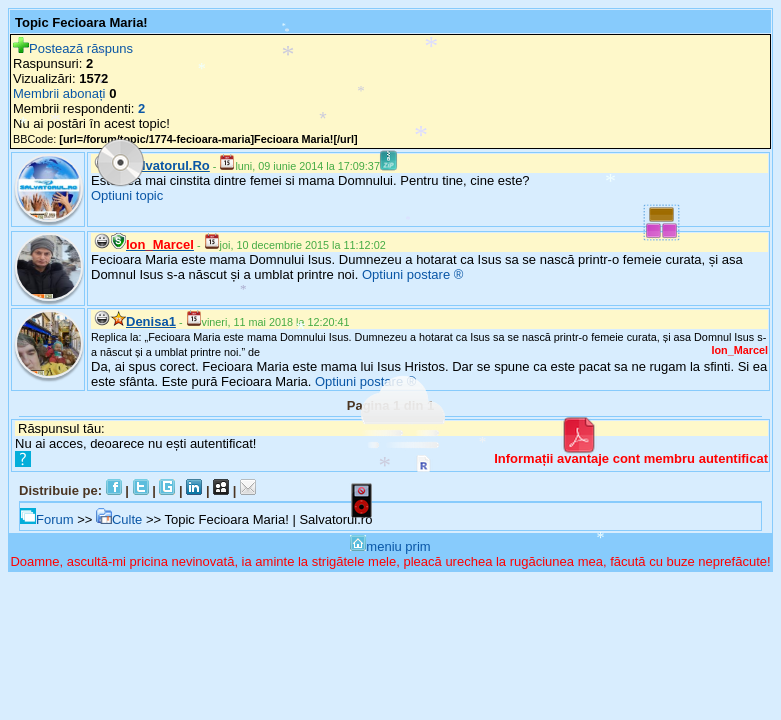 Image resolution: width=781 pixels, height=720 pixels. I want to click on an R programming language source file, so click(423, 463).